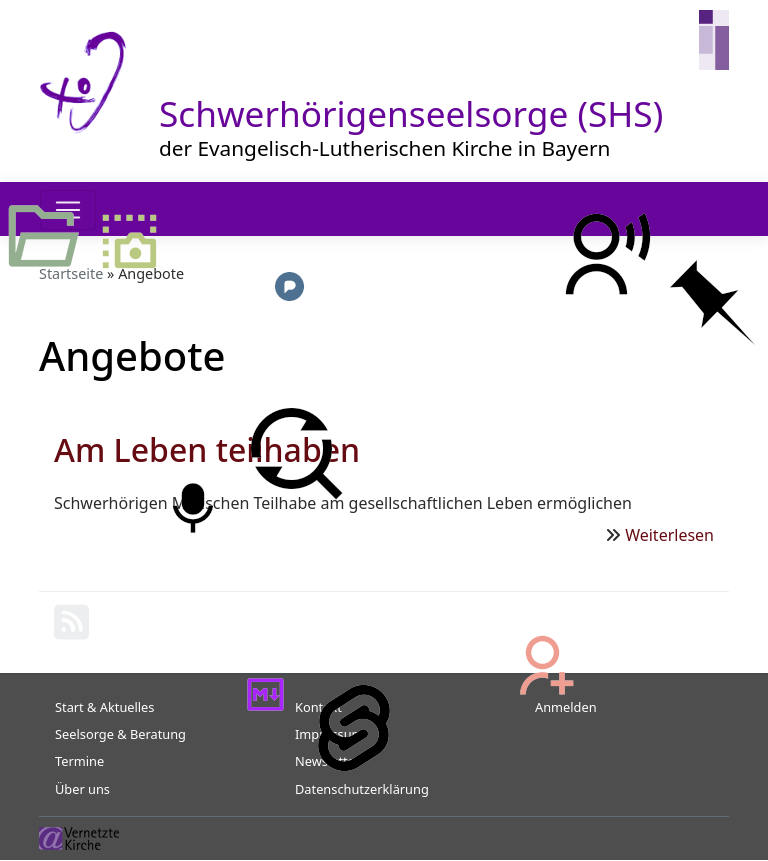 The height and width of the screenshot is (861, 768). What do you see at coordinates (129, 241) in the screenshot?
I see `capture a screenshot of the current screen` at bounding box center [129, 241].